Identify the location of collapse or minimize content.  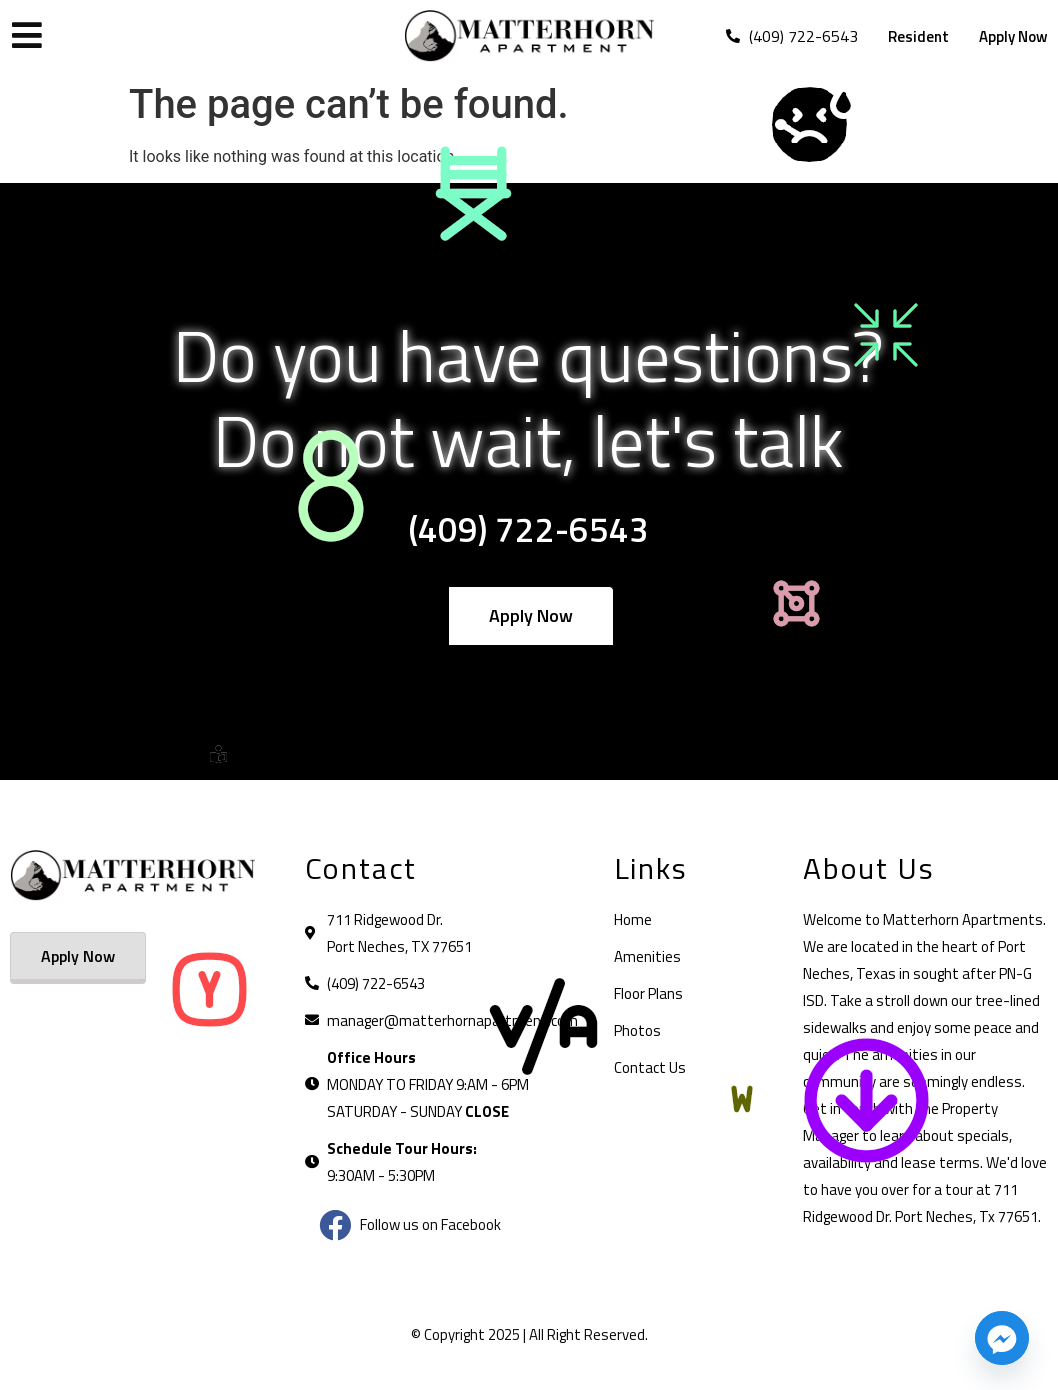
(886, 335).